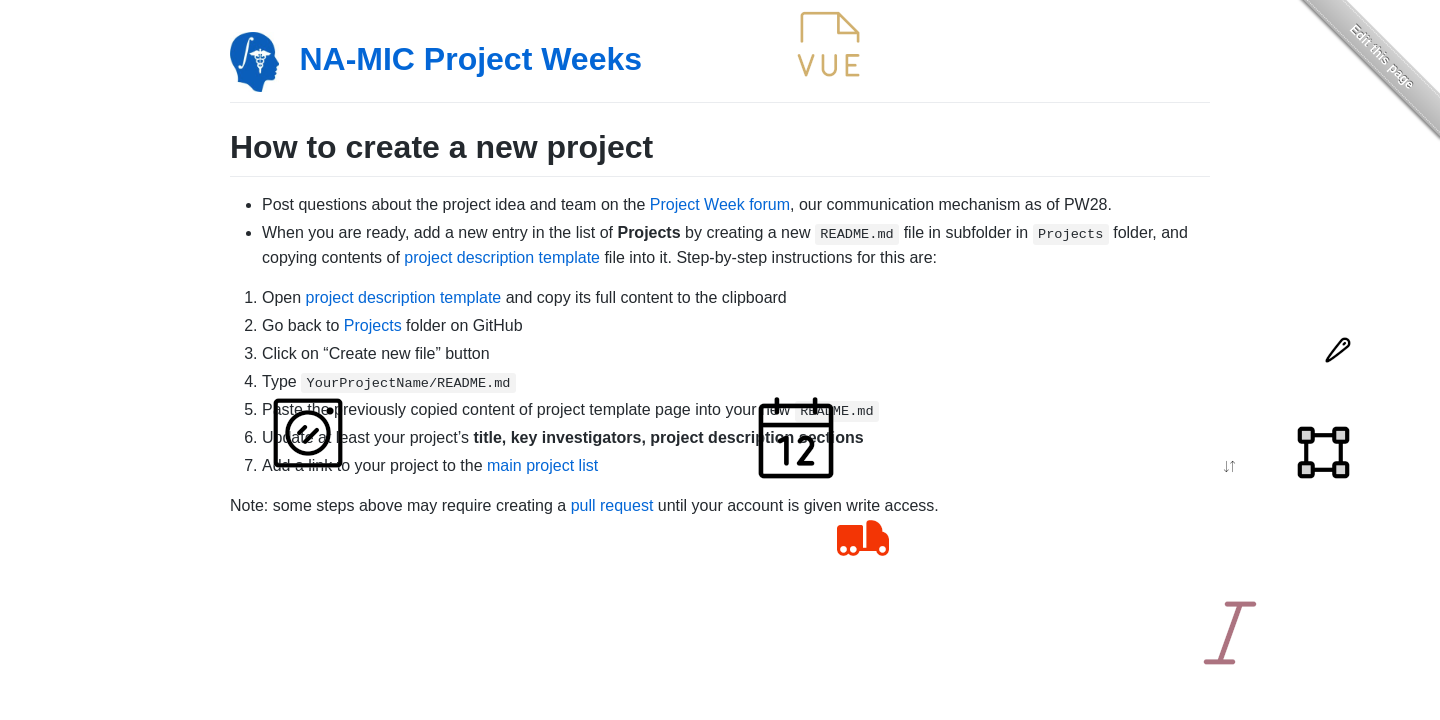  What do you see at coordinates (1229, 466) in the screenshot?
I see `sort items in ascending or descending order` at bounding box center [1229, 466].